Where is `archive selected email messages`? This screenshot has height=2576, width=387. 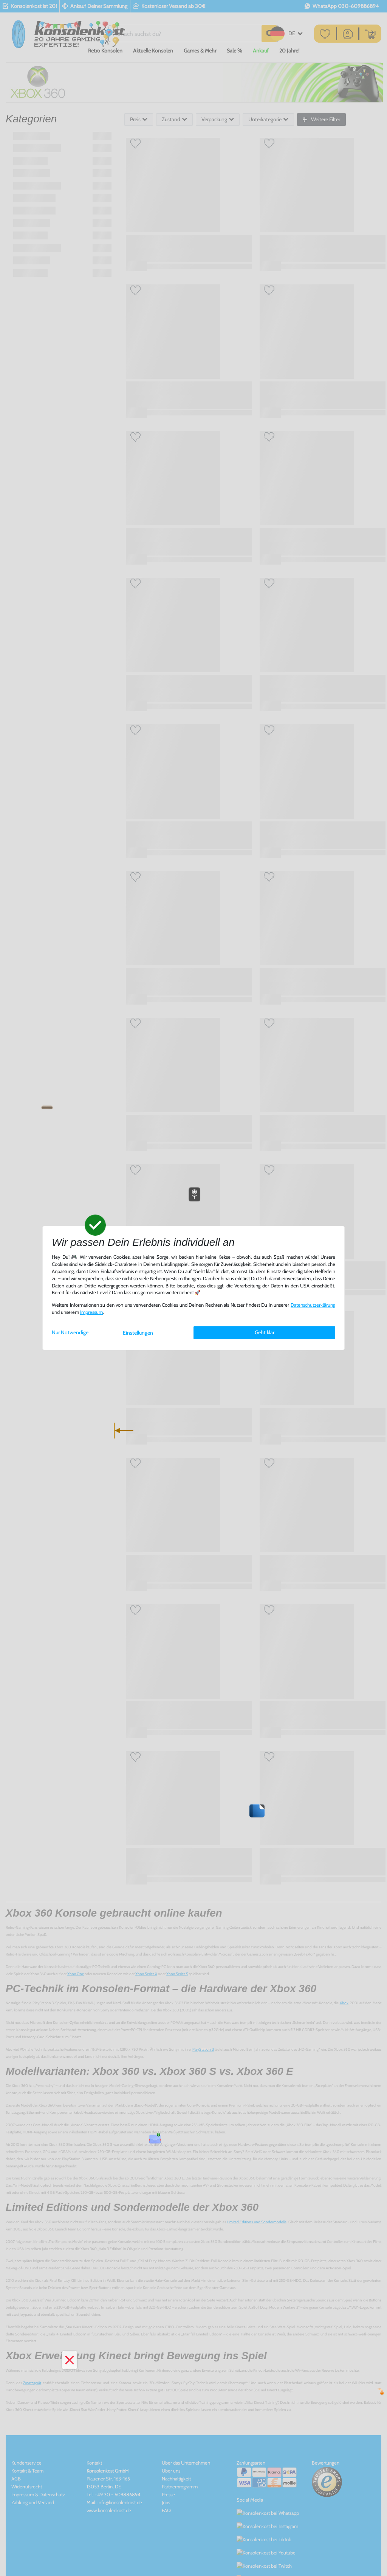 archive selected email messages is located at coordinates (194, 1194).